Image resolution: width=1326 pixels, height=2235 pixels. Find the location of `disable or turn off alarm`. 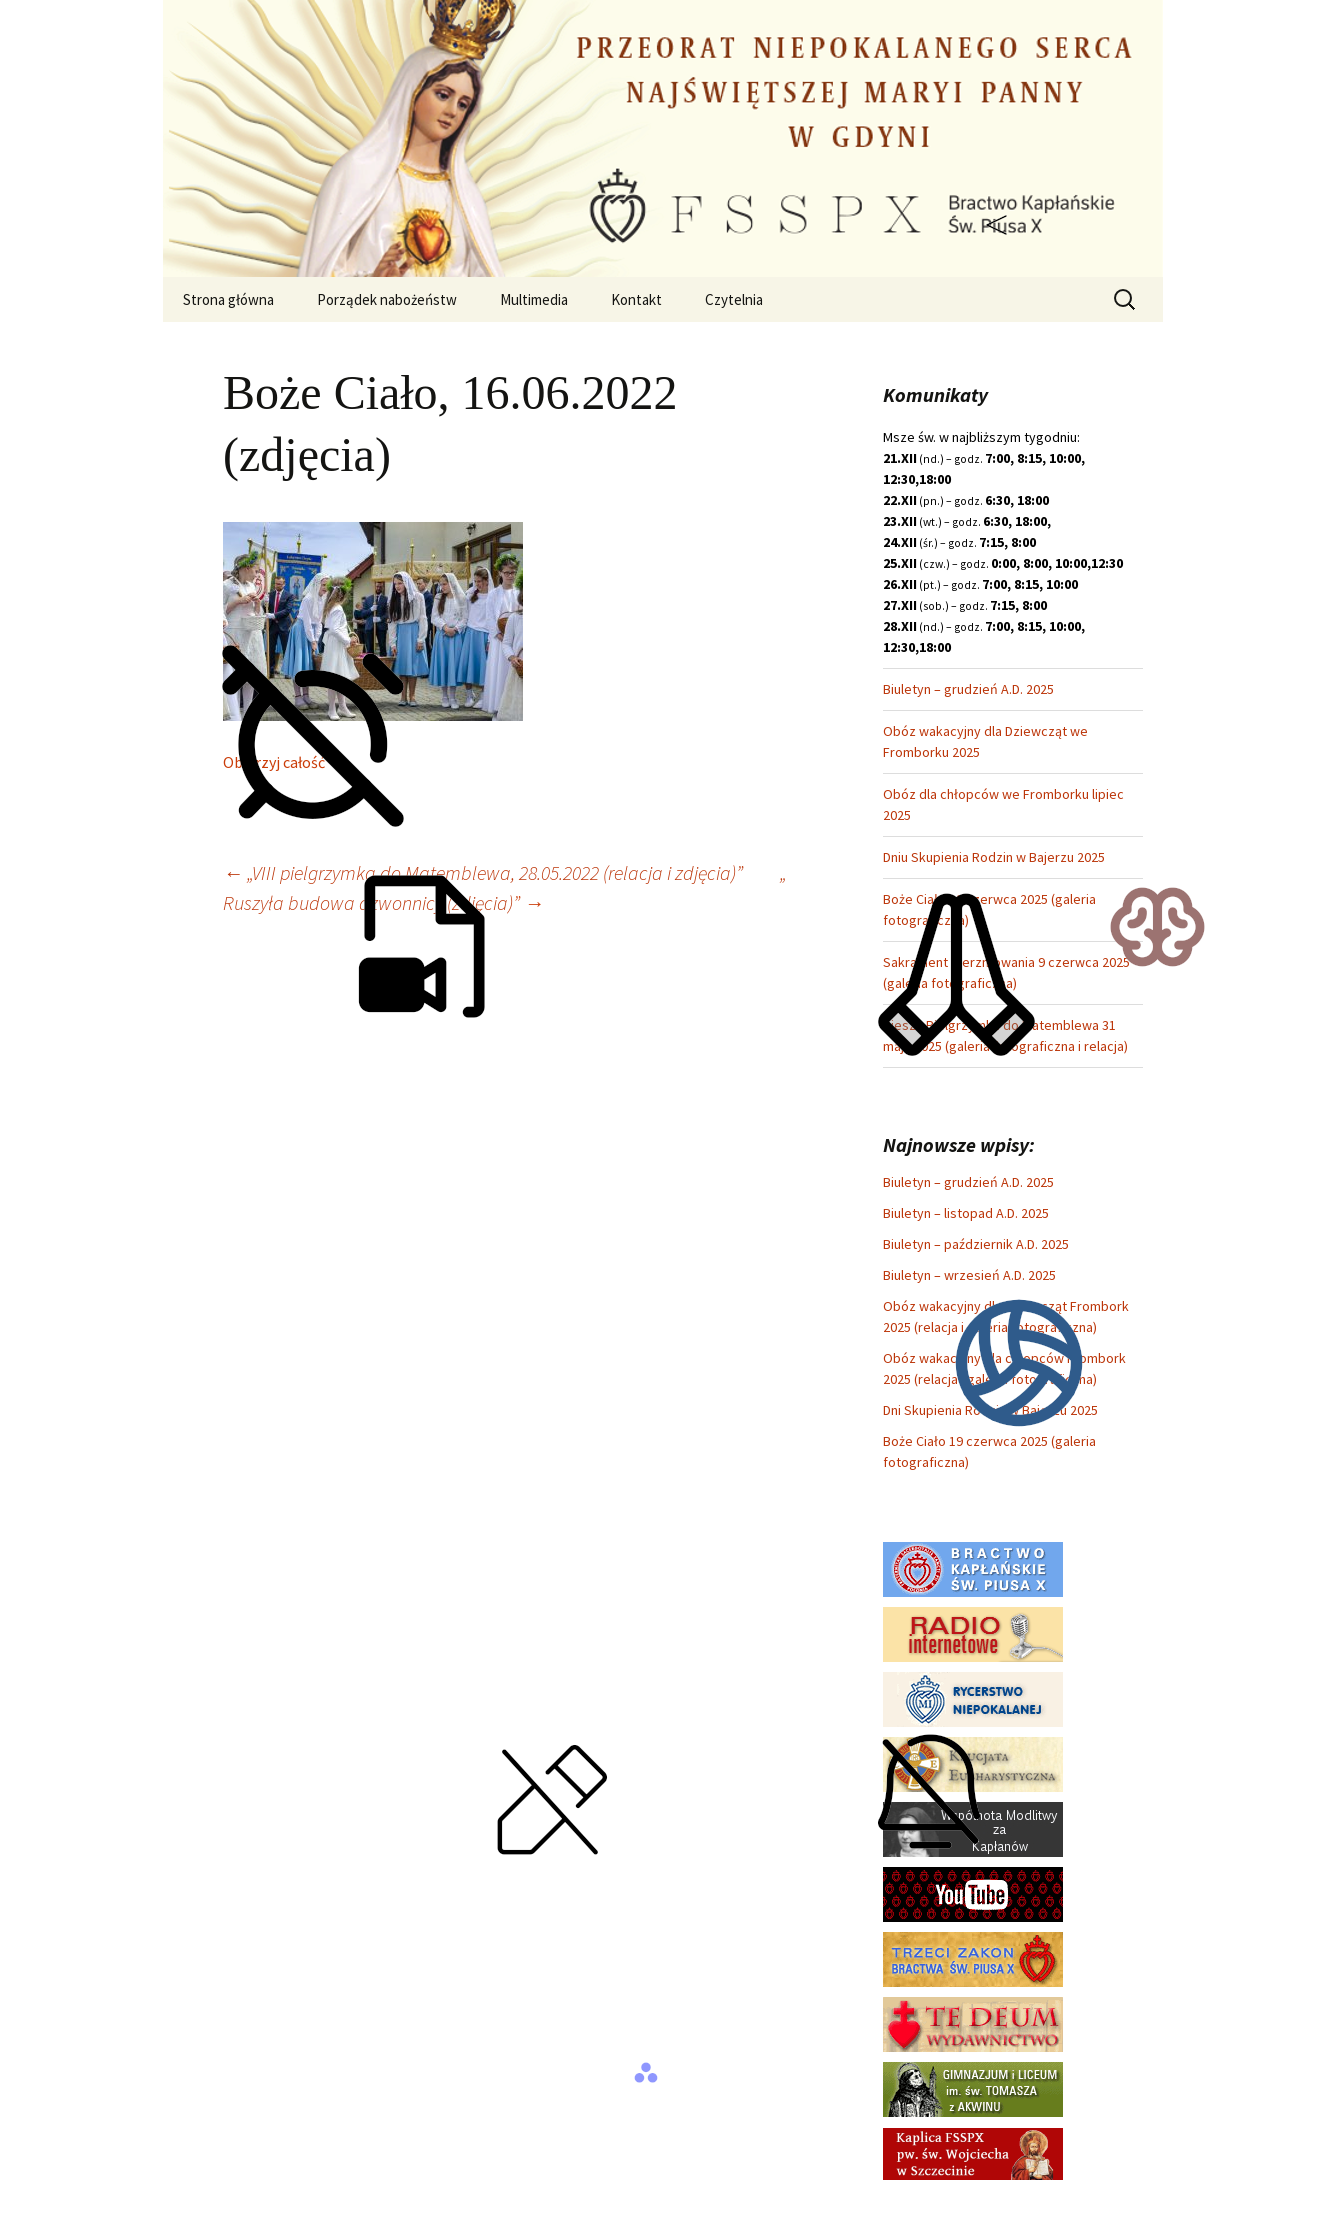

disable or turn off alarm is located at coordinates (313, 736).